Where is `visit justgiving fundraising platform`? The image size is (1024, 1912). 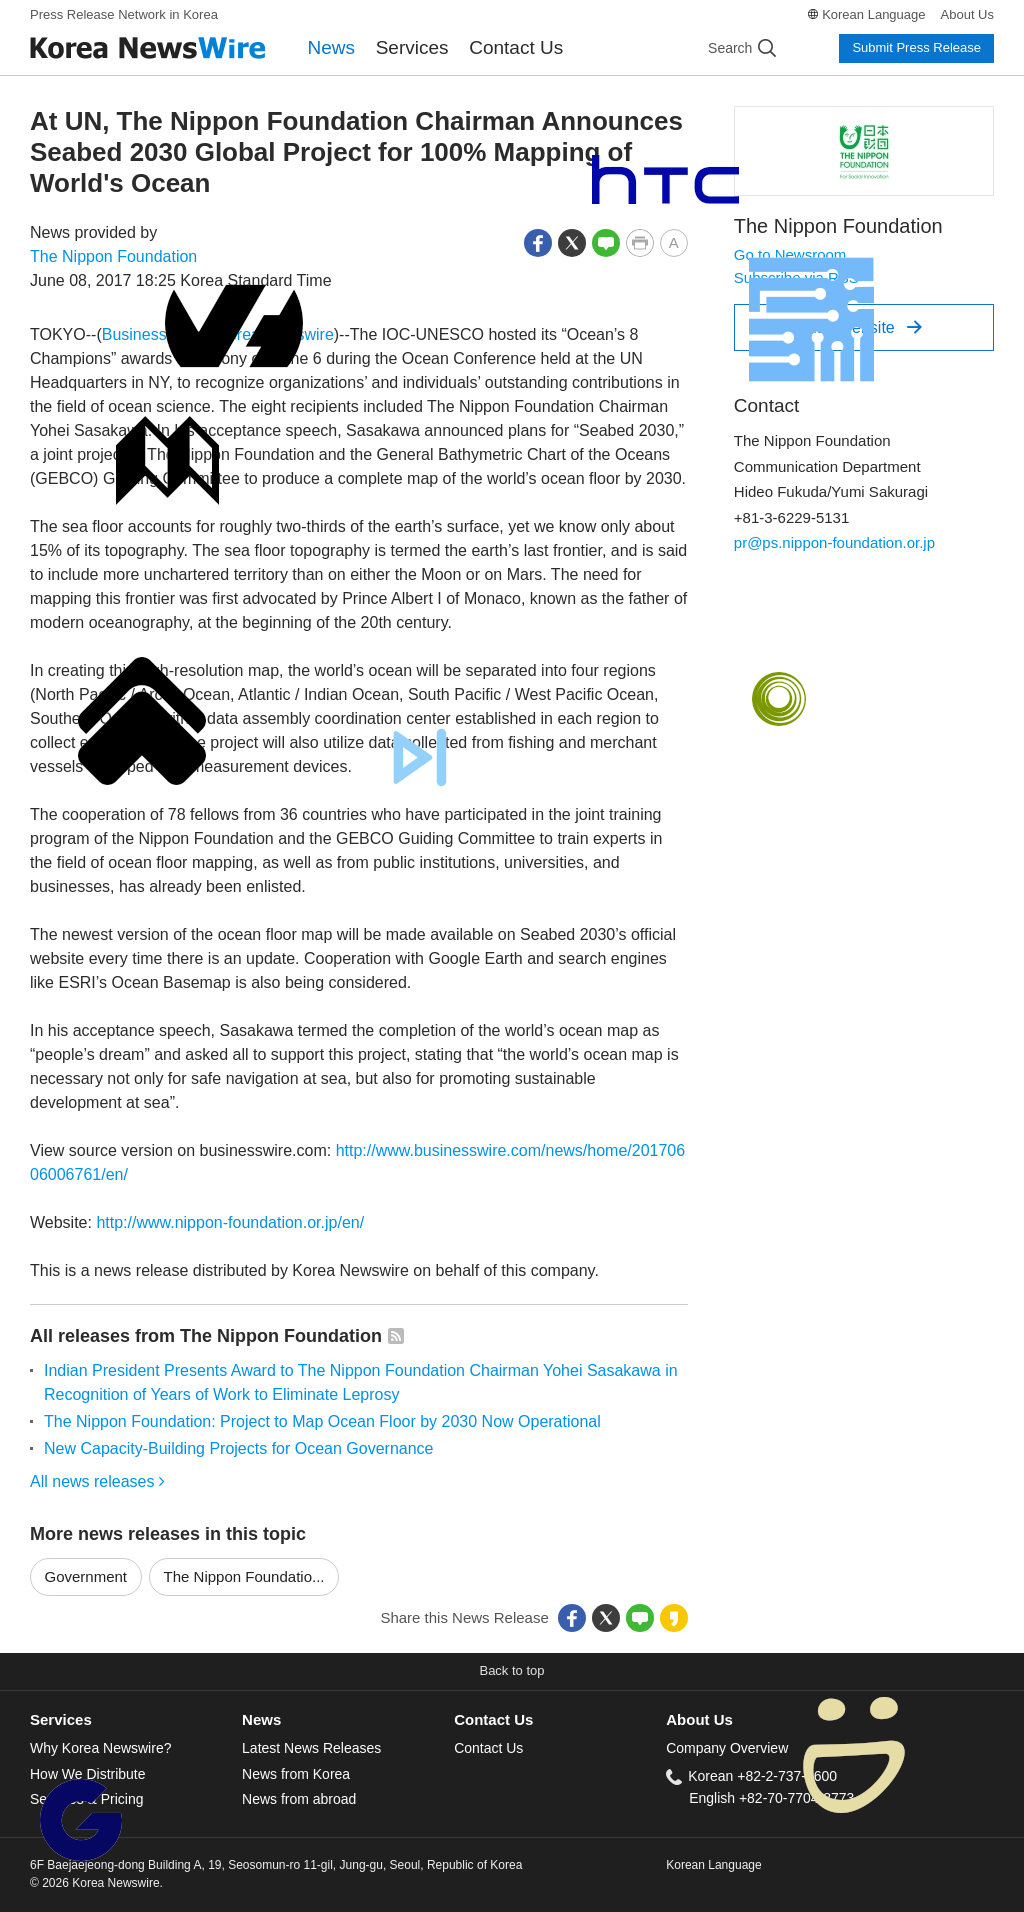
visit justgiving fundraising platform is located at coordinates (81, 1820).